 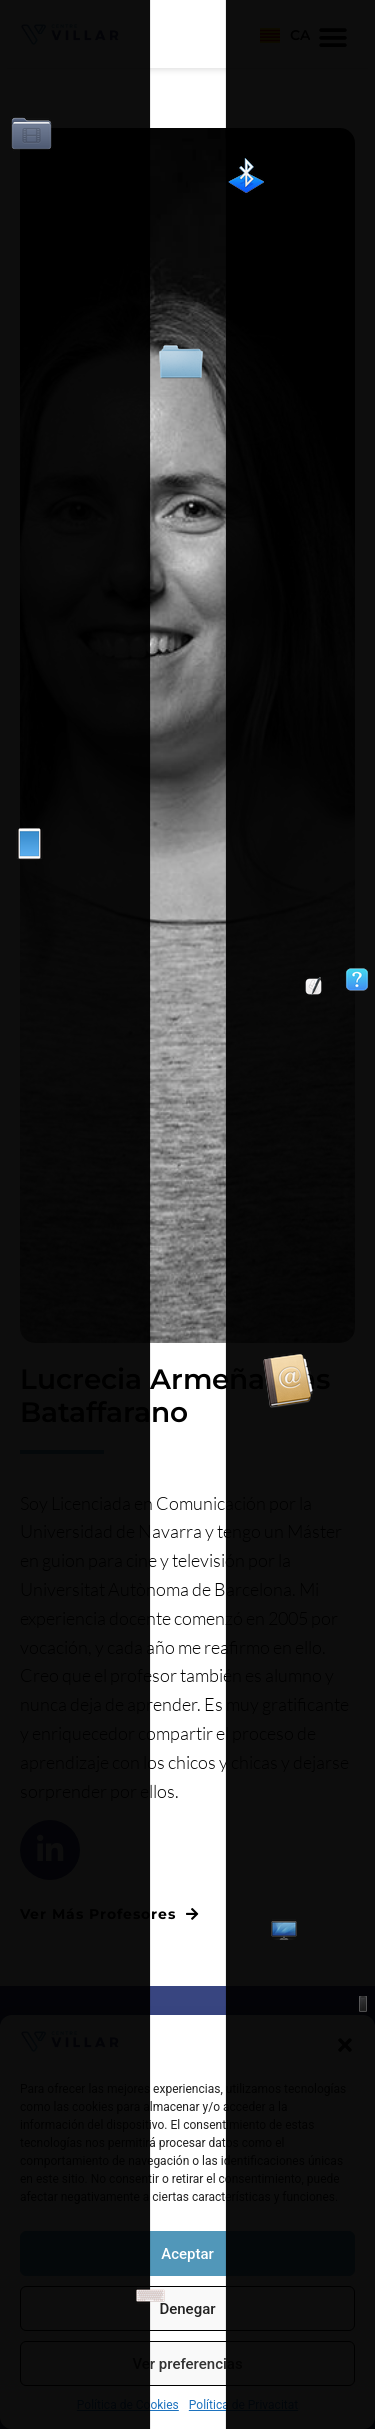 What do you see at coordinates (150, 2295) in the screenshot?
I see `connect to a wireless bluetooth keyboard` at bounding box center [150, 2295].